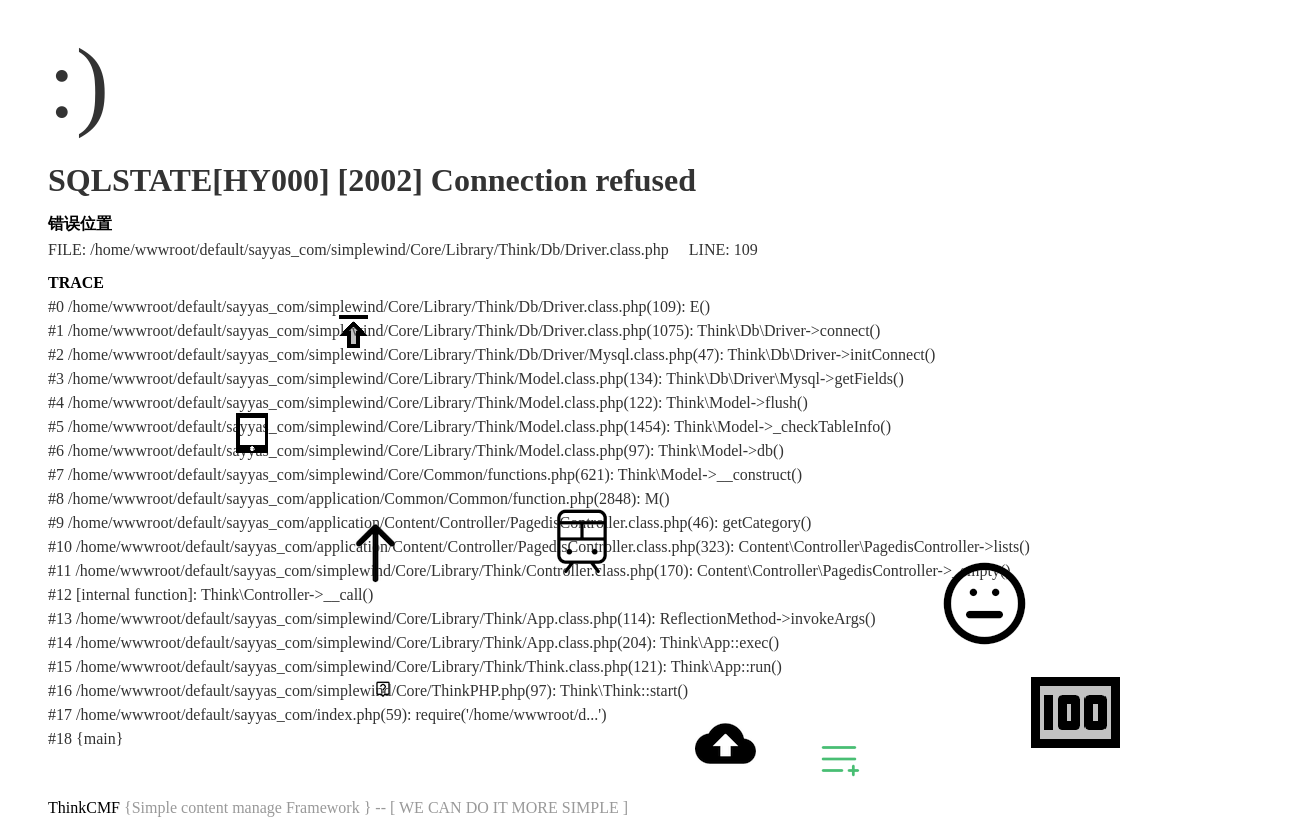 This screenshot has height=829, width=1294. What do you see at coordinates (353, 331) in the screenshot?
I see `publish or upload content` at bounding box center [353, 331].